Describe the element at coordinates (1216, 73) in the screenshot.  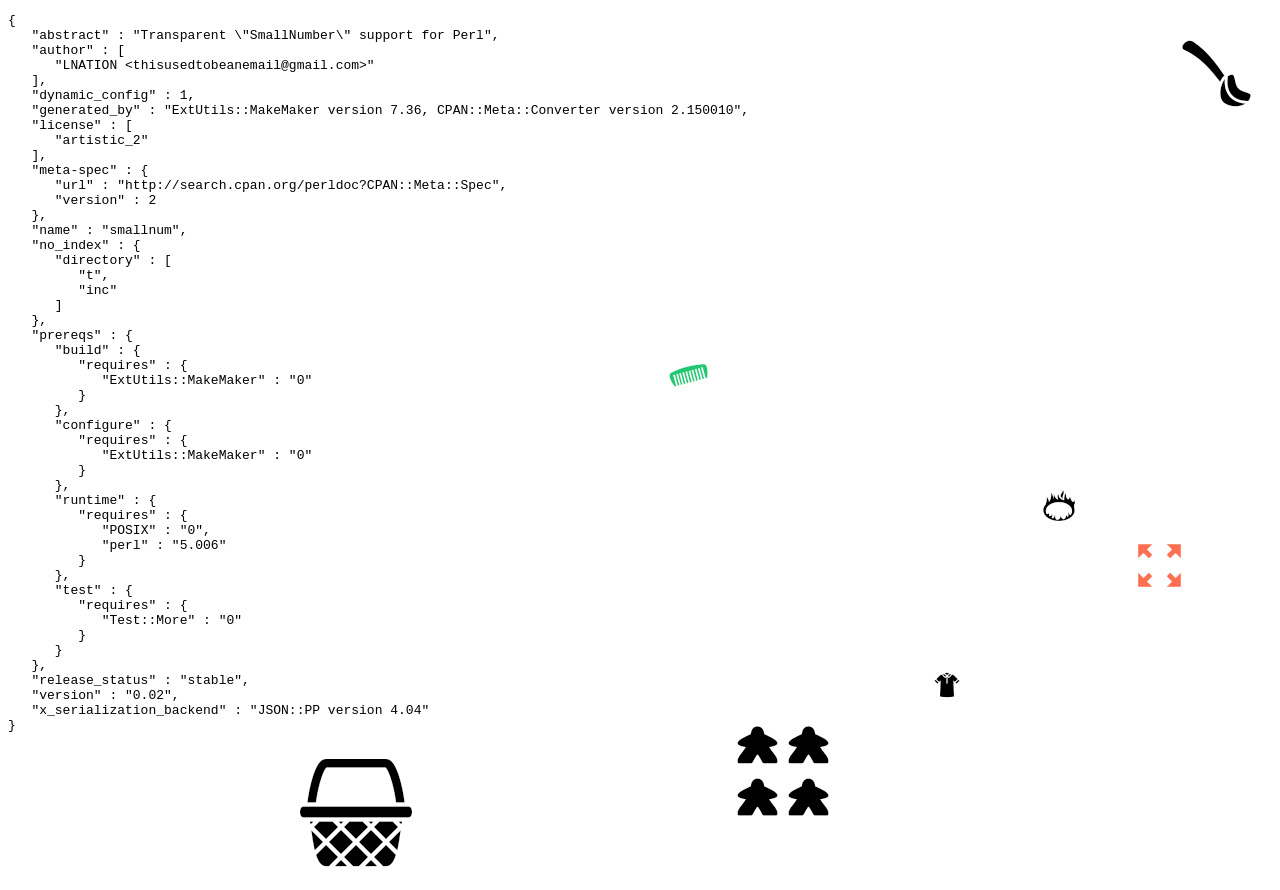
I see `ice cream scoop tool or utensil icon` at that location.